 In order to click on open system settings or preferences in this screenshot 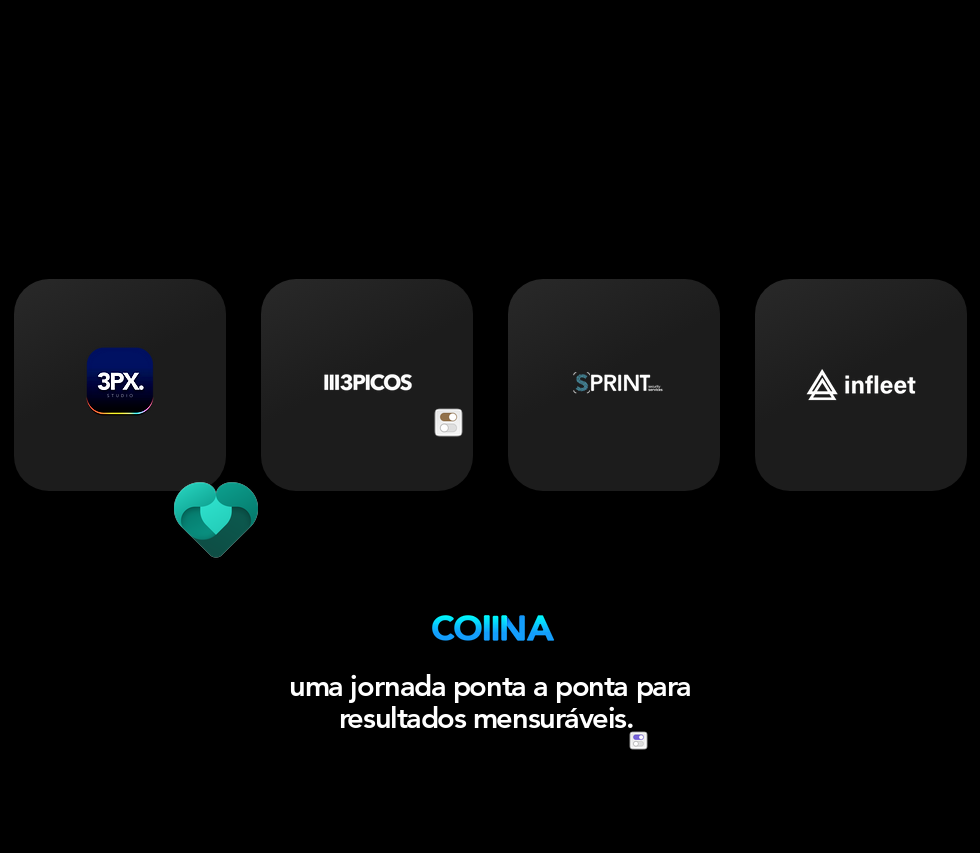, I will do `click(448, 422)`.